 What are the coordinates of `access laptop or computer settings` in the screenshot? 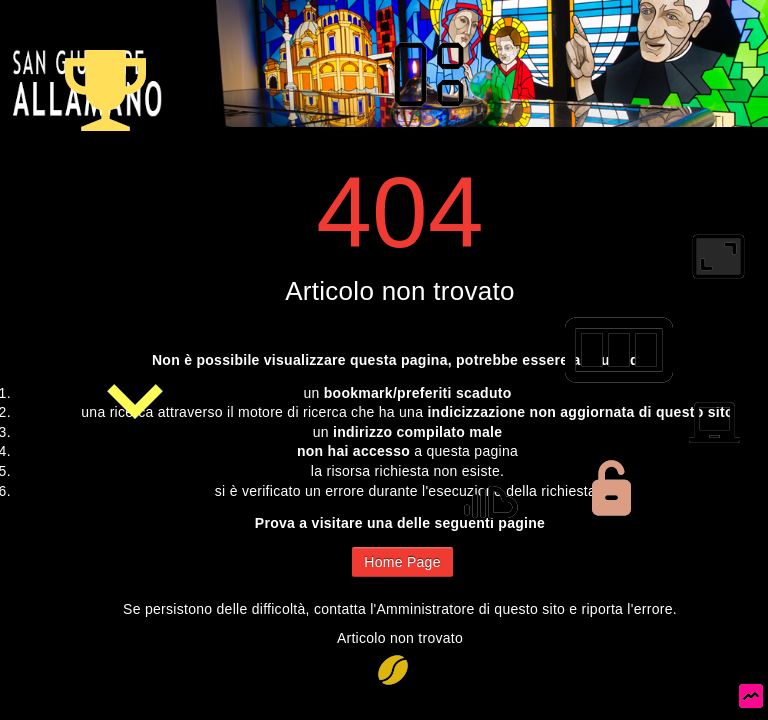 It's located at (714, 422).